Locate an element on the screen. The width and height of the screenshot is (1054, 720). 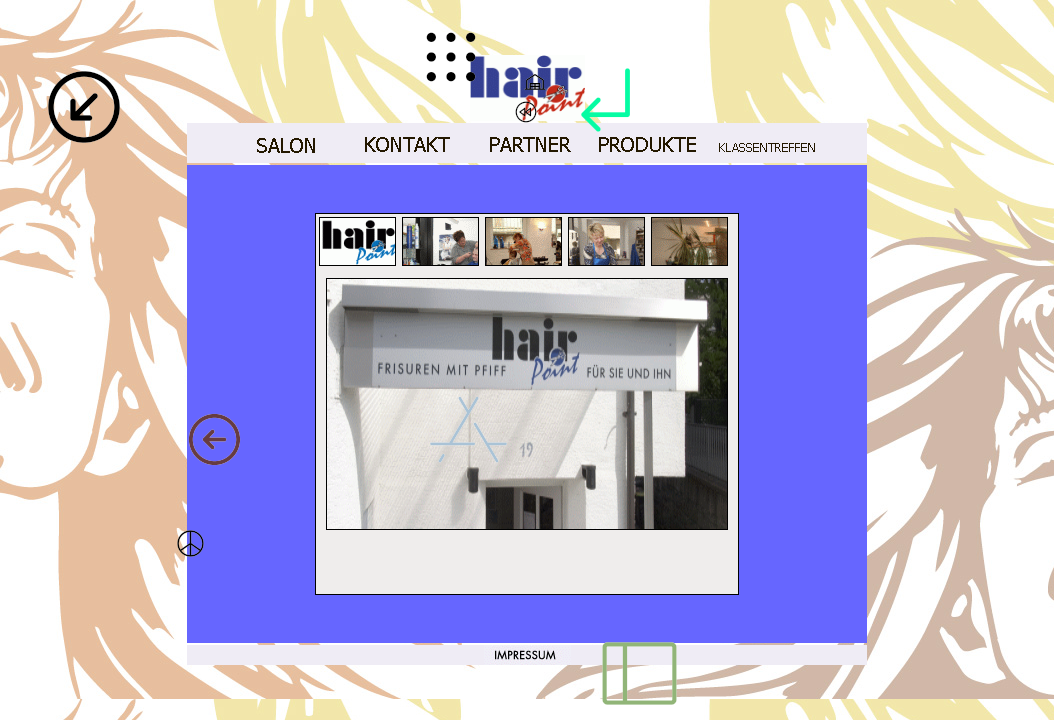
toggle sidebar panel visibility is located at coordinates (639, 673).